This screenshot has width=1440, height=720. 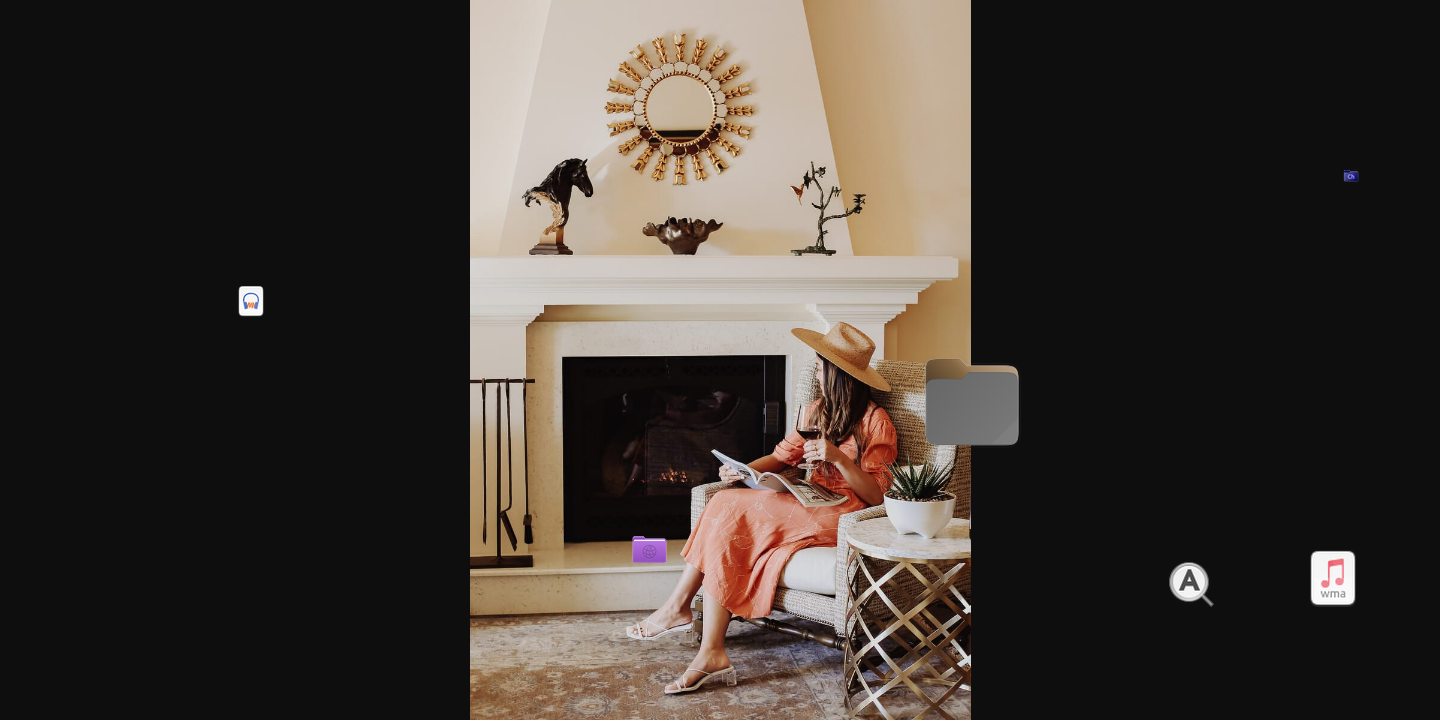 What do you see at coordinates (1191, 584) in the screenshot?
I see `find text or search within a document` at bounding box center [1191, 584].